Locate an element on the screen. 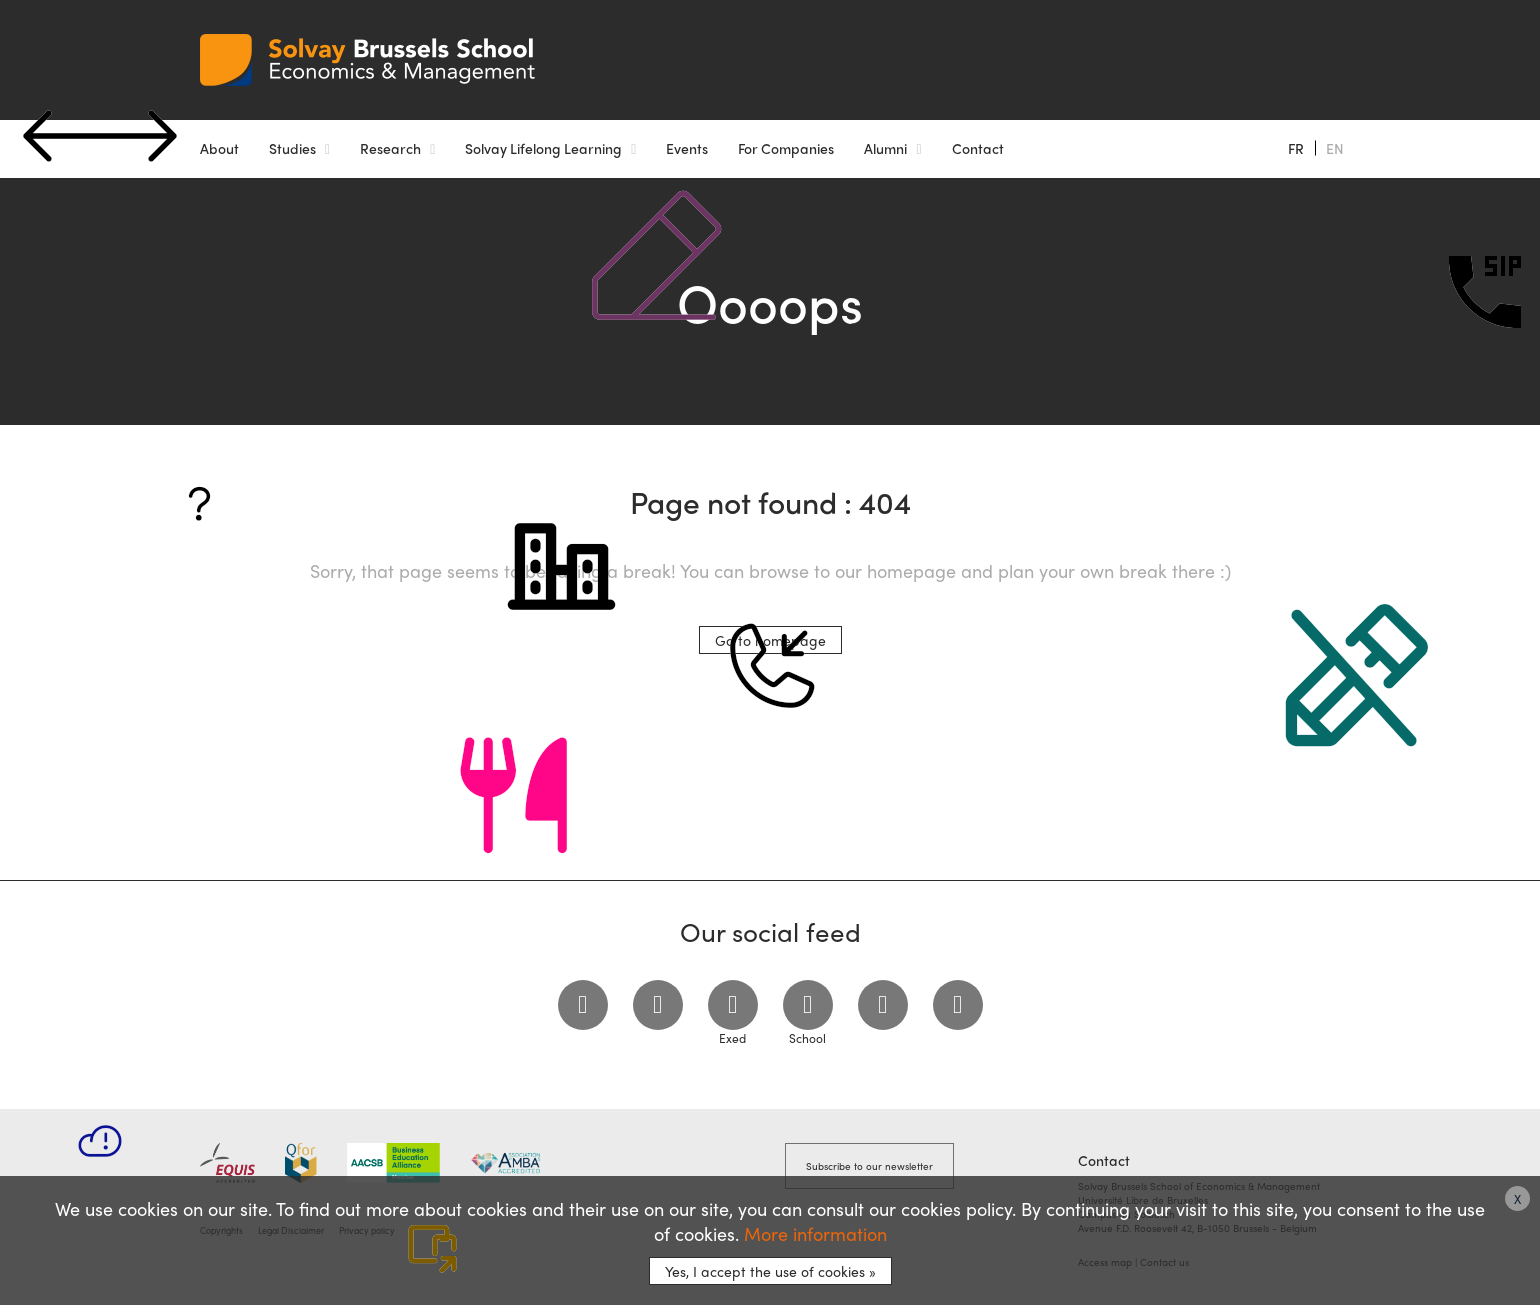 The width and height of the screenshot is (1540, 1305). editing is disabled or unavailable is located at coordinates (1354, 678).